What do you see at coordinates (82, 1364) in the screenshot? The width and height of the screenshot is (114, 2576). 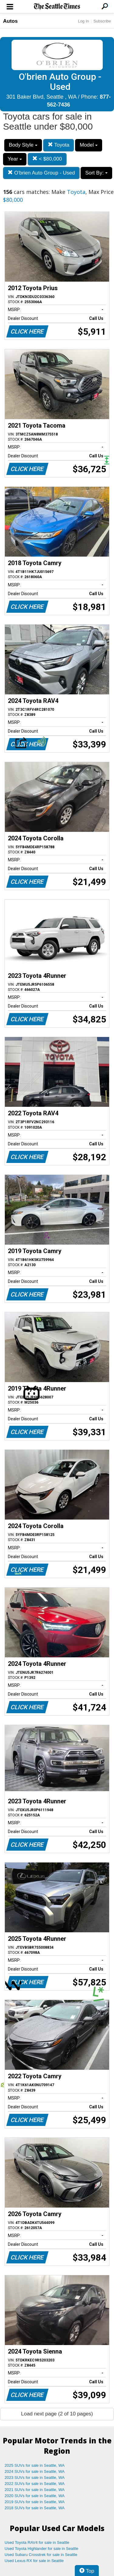 I see `lamborghini brand logo` at bounding box center [82, 1364].